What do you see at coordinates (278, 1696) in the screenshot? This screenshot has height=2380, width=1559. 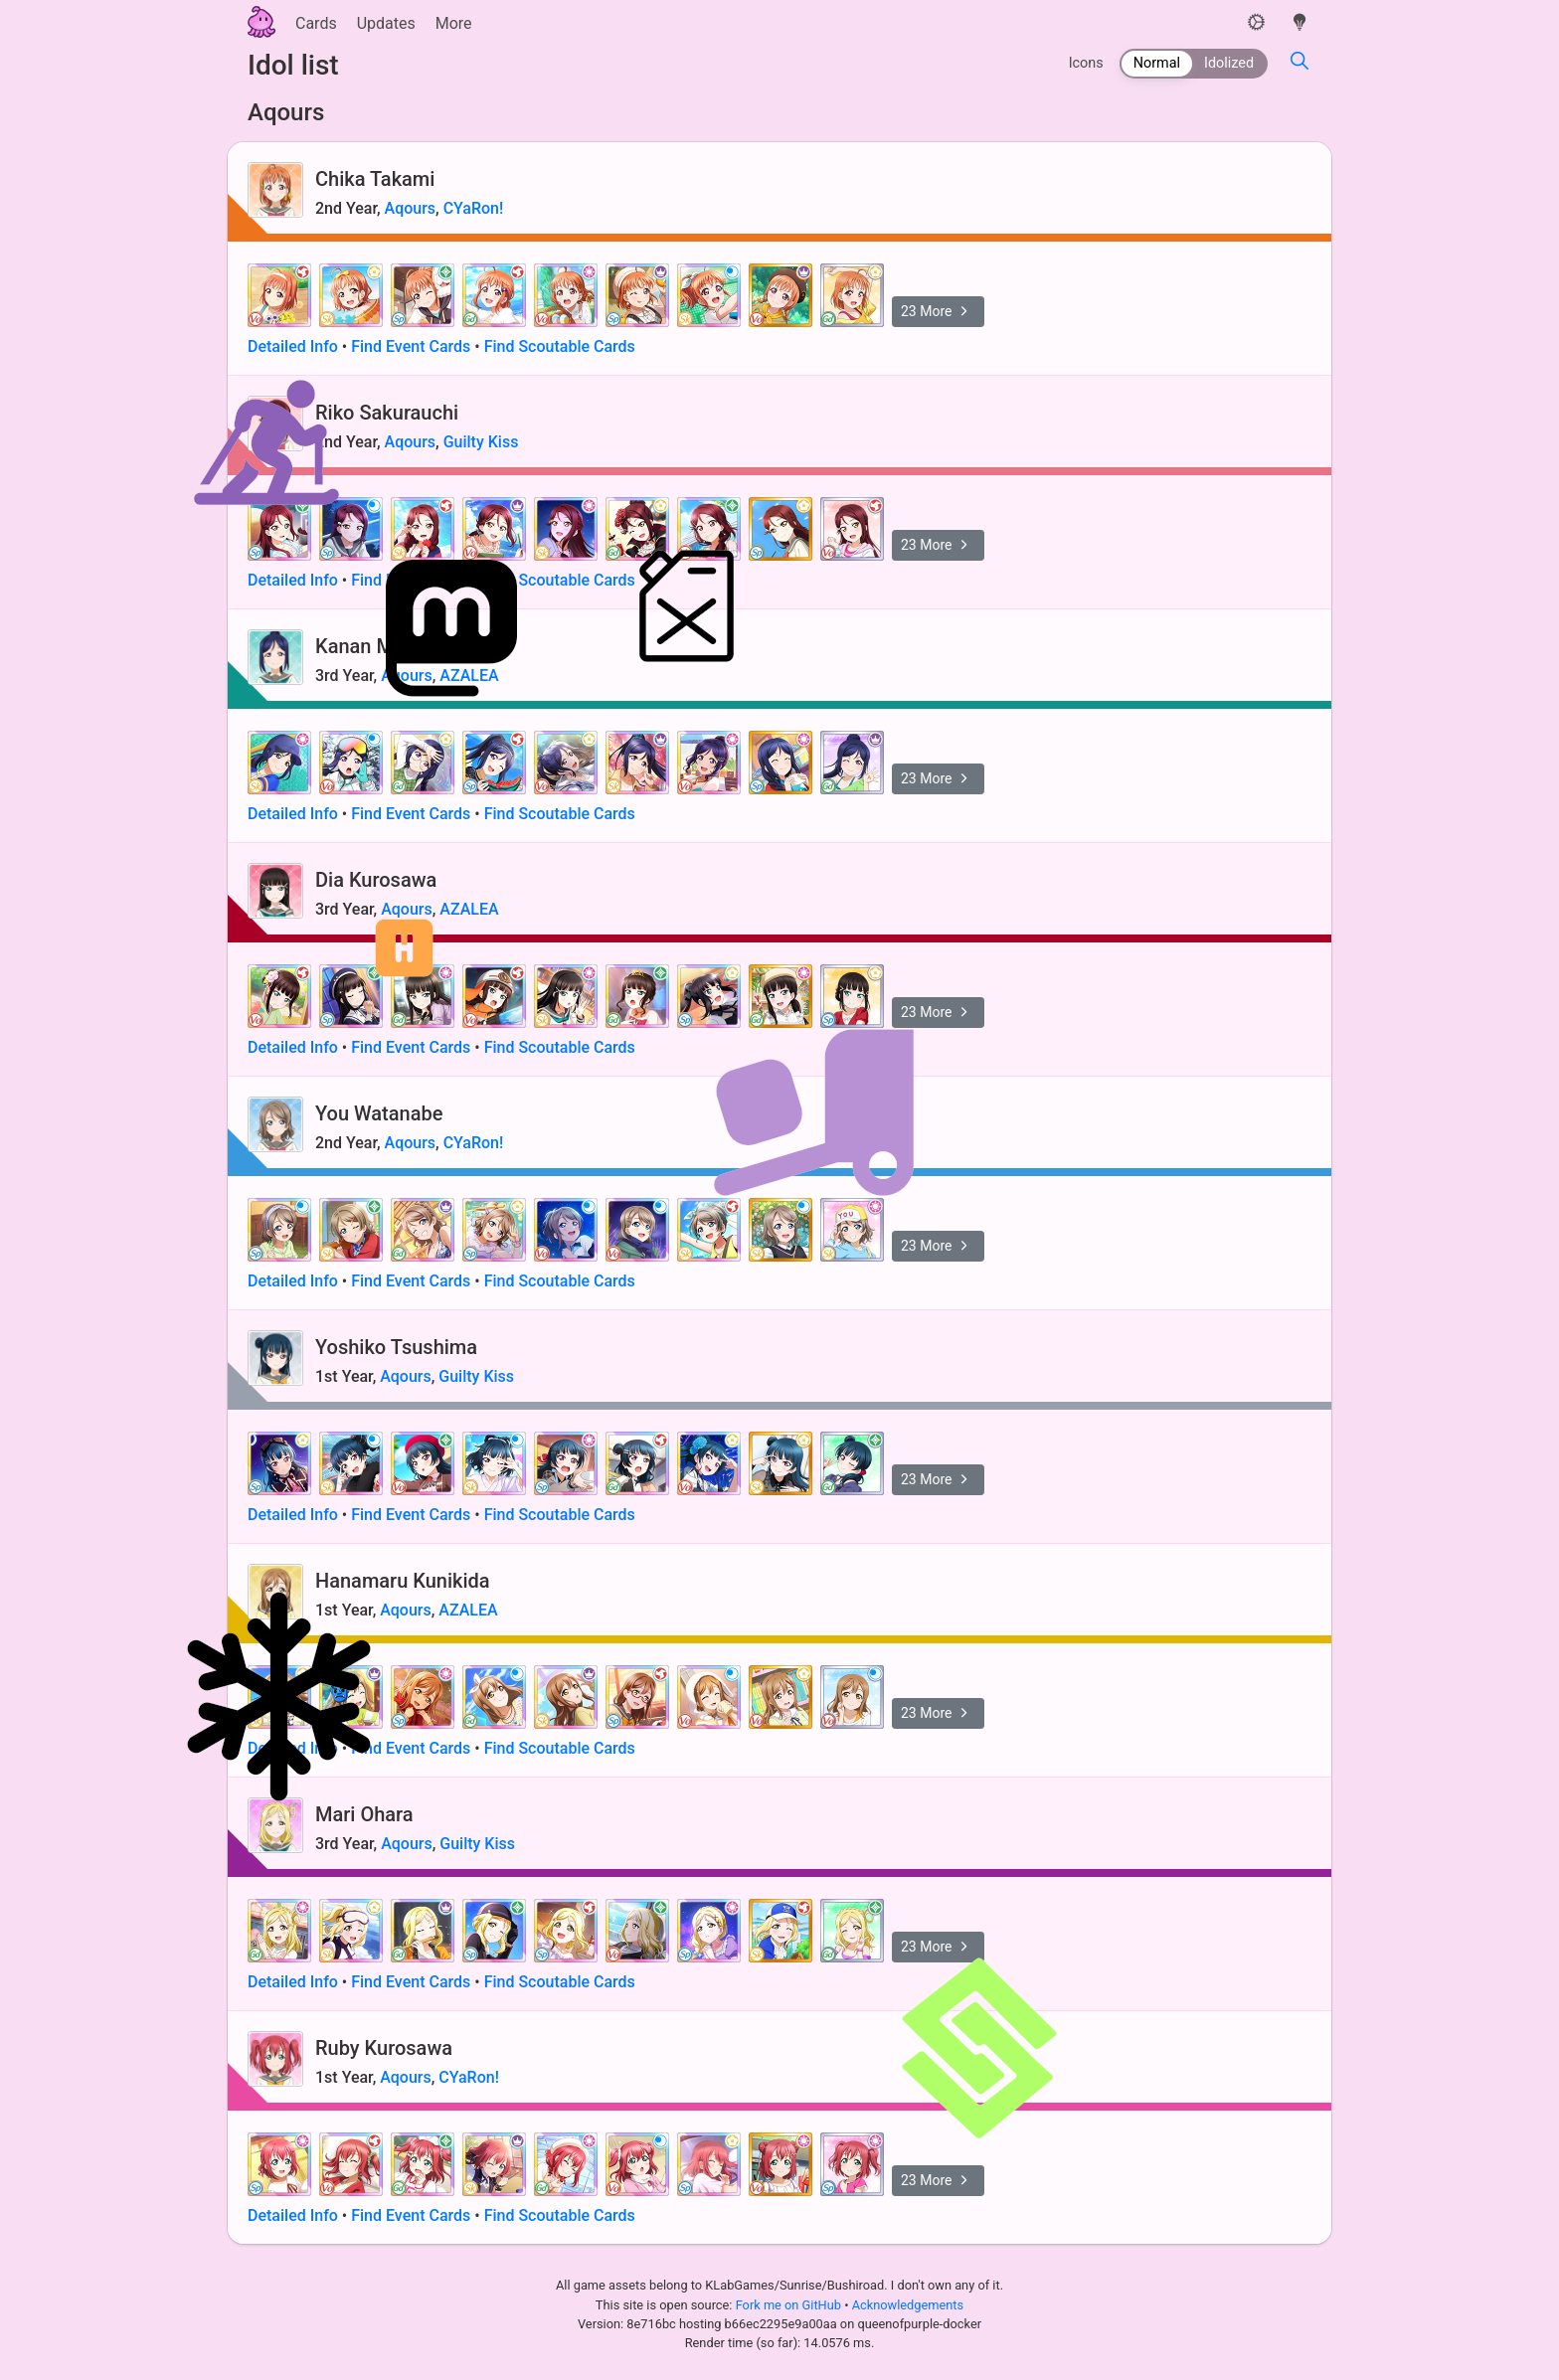 I see `indicates cold or freezing temperature setting` at bounding box center [278, 1696].